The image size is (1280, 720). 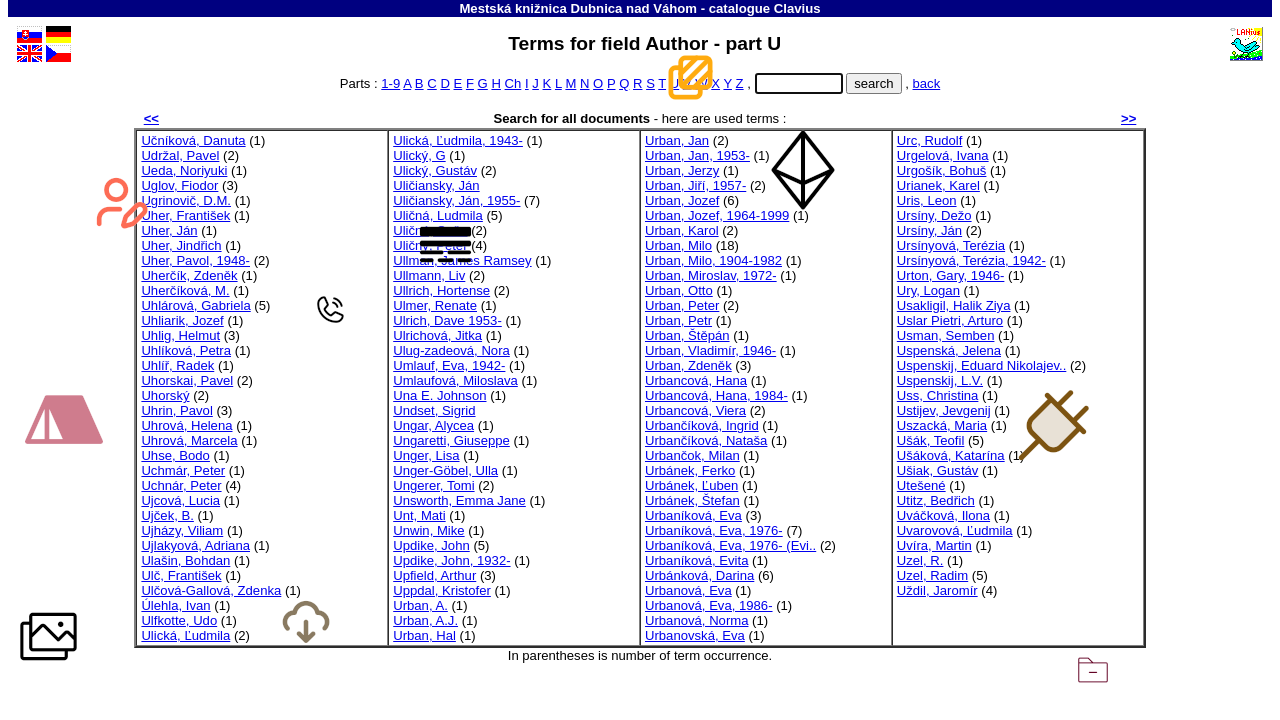 What do you see at coordinates (1093, 670) in the screenshot?
I see `remove a file from this folder` at bounding box center [1093, 670].